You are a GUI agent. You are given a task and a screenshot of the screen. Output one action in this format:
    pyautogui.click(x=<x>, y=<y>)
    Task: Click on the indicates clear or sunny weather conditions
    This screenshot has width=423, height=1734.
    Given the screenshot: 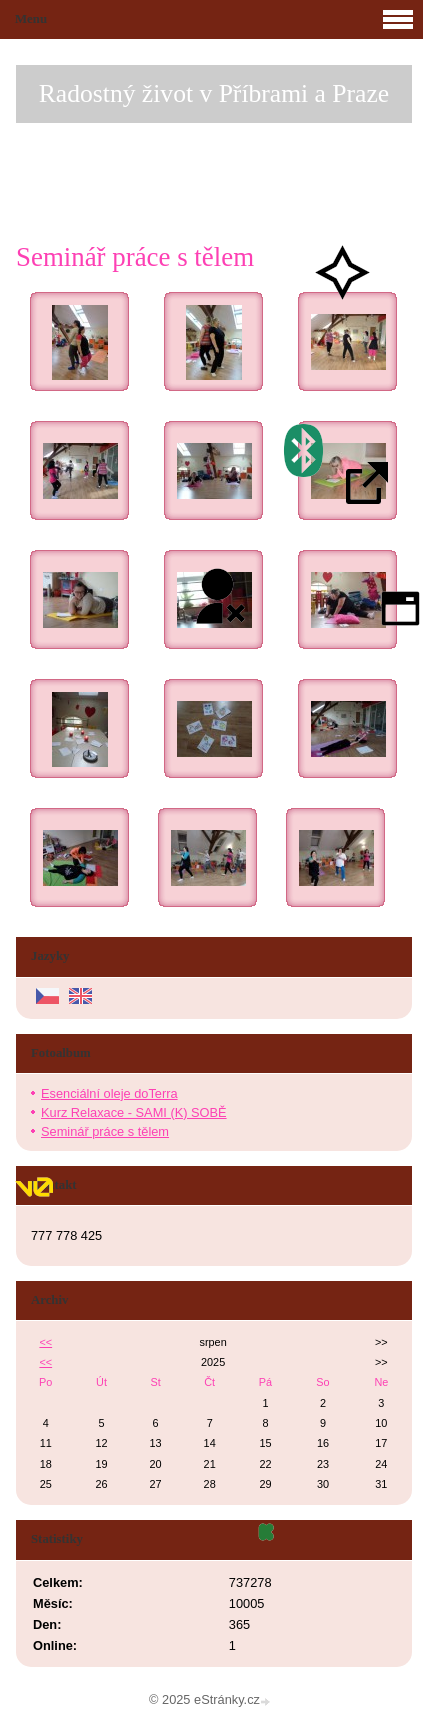 What is the action you would take?
    pyautogui.click(x=342, y=272)
    